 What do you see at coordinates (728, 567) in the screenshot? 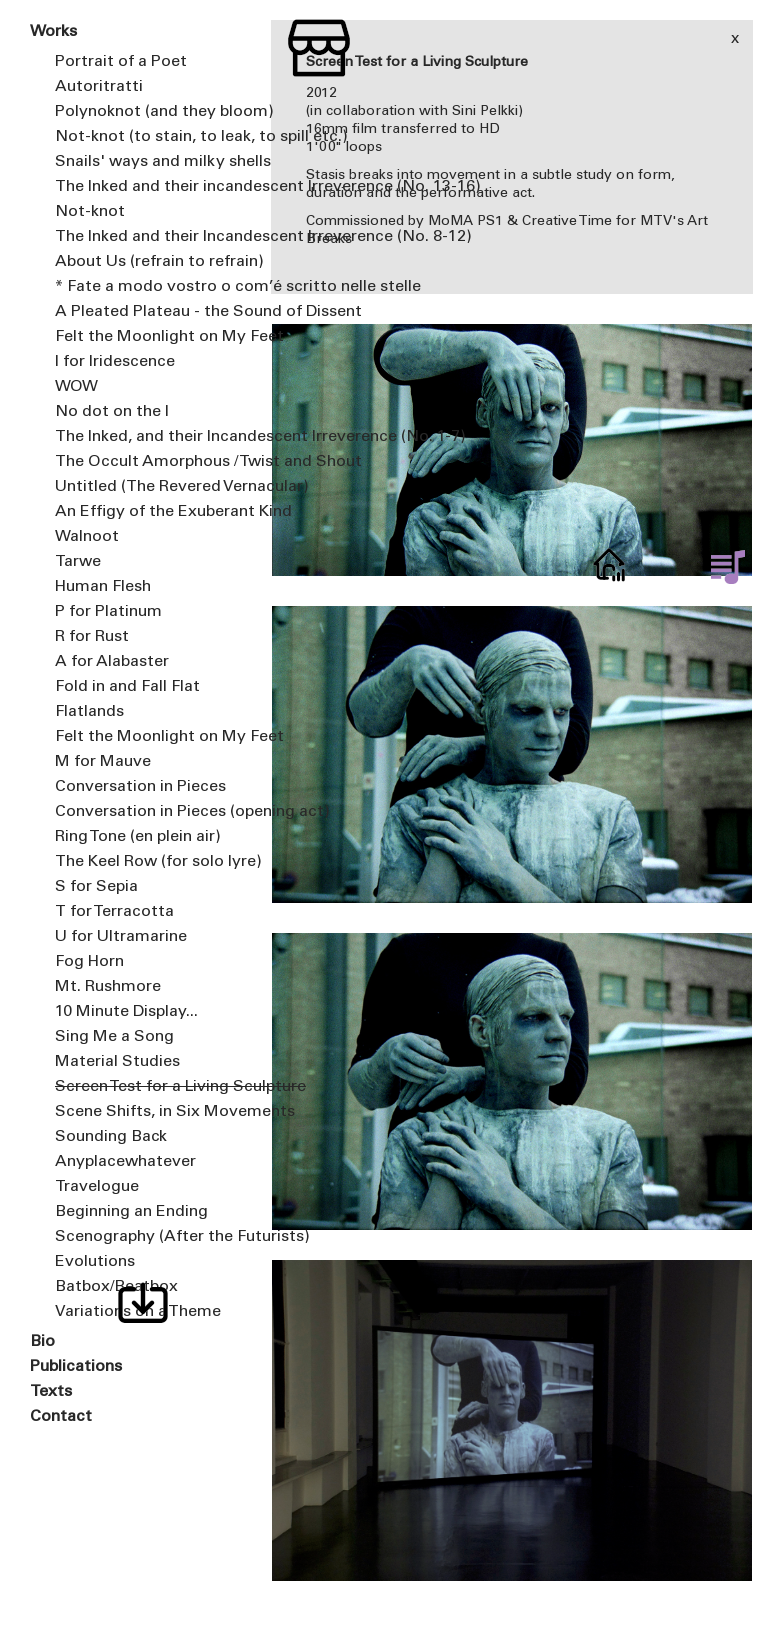
I see `view your music playlist` at bounding box center [728, 567].